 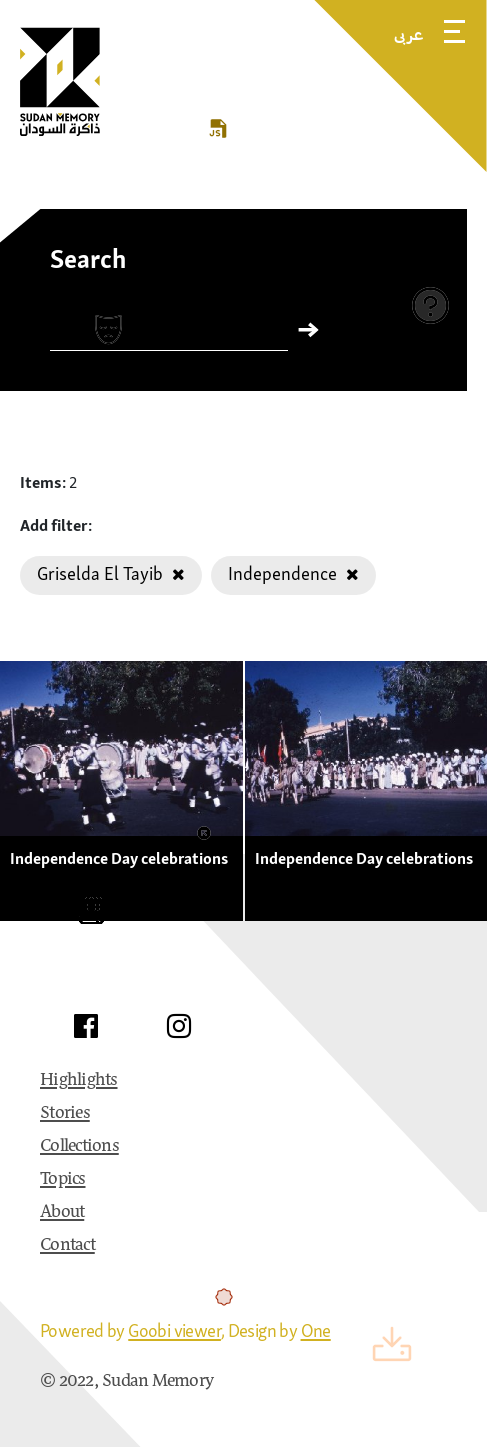 What do you see at coordinates (204, 833) in the screenshot?
I see `navigate back to previous screen` at bounding box center [204, 833].